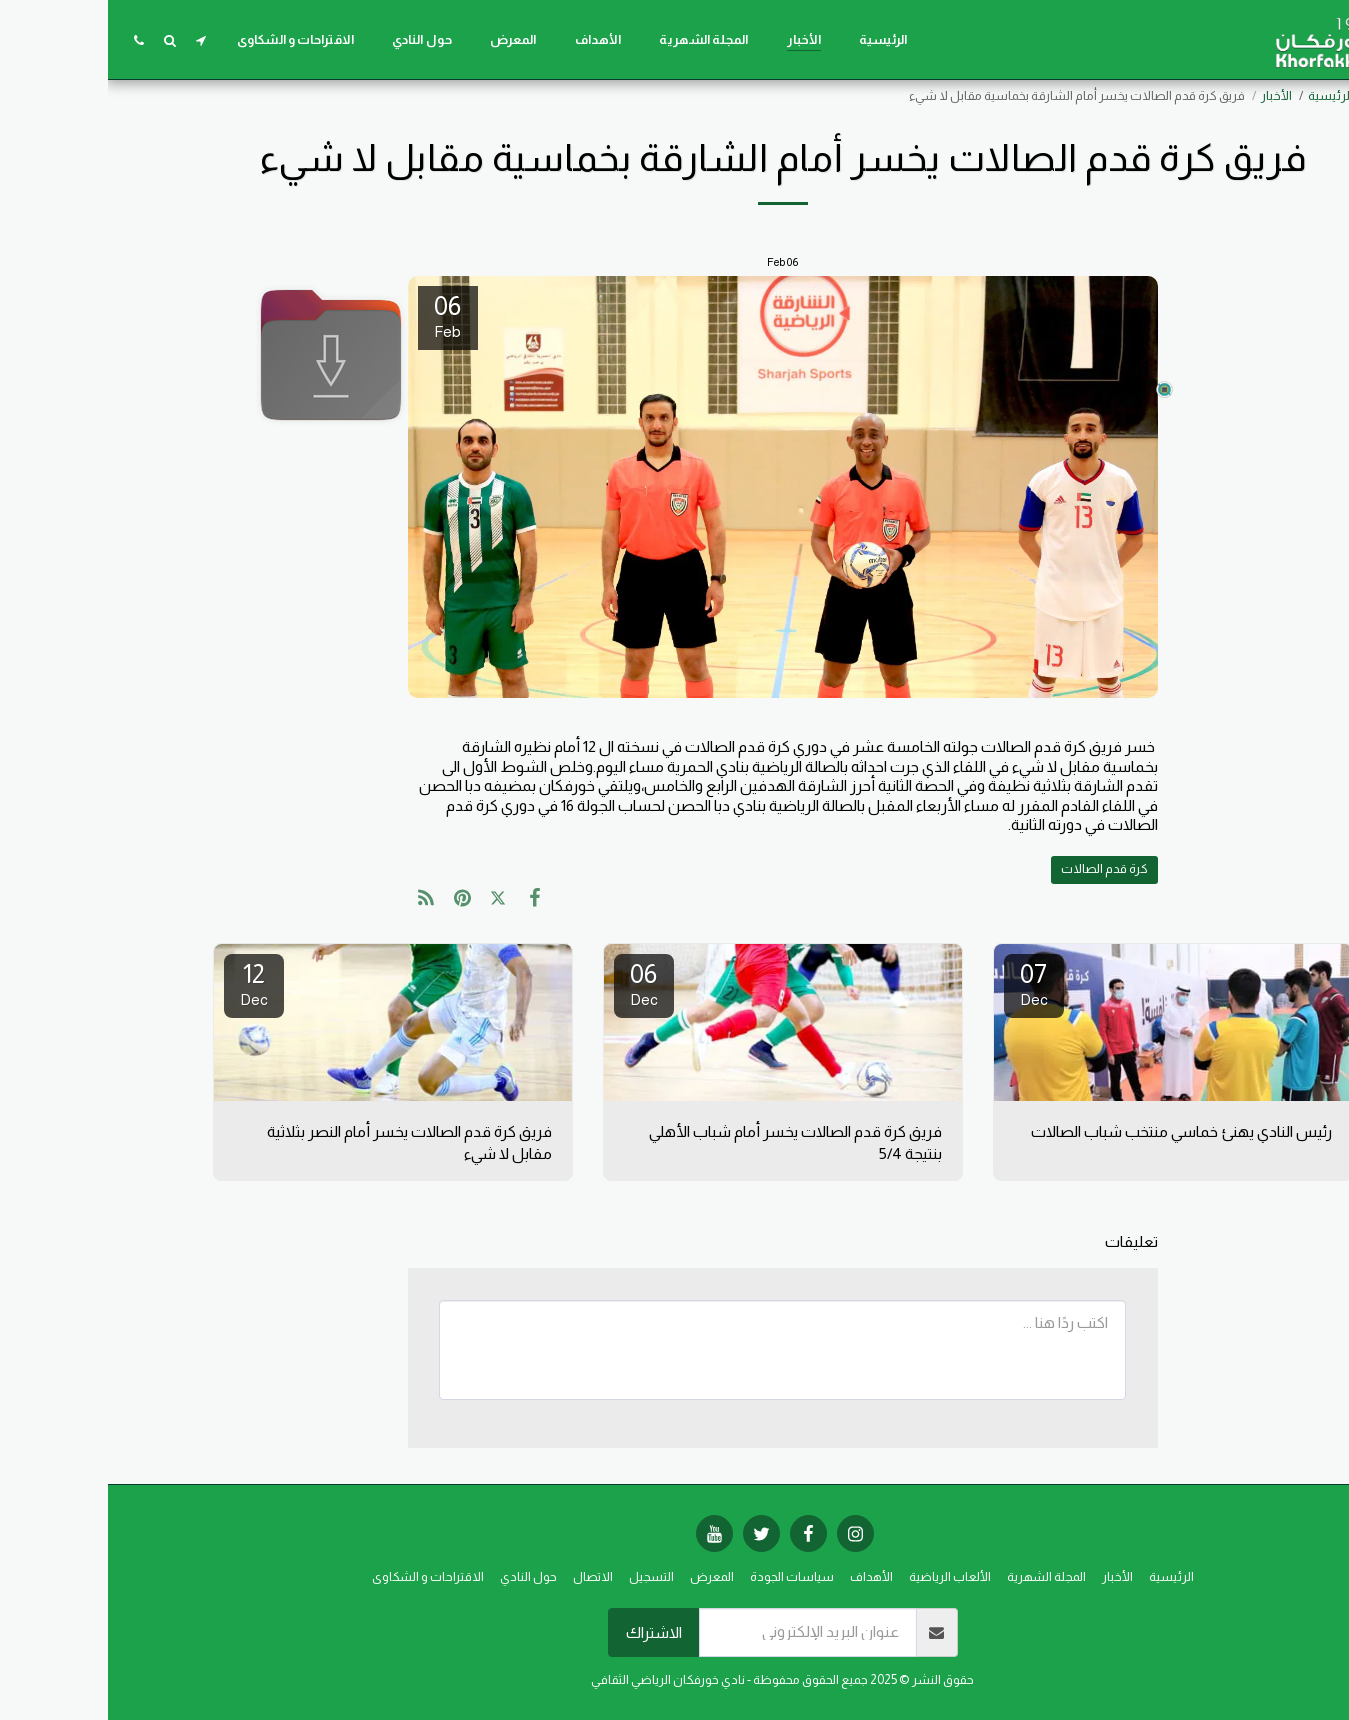 The width and height of the screenshot is (1349, 1720). What do you see at coordinates (331, 355) in the screenshot?
I see `open your downloads folder` at bounding box center [331, 355].